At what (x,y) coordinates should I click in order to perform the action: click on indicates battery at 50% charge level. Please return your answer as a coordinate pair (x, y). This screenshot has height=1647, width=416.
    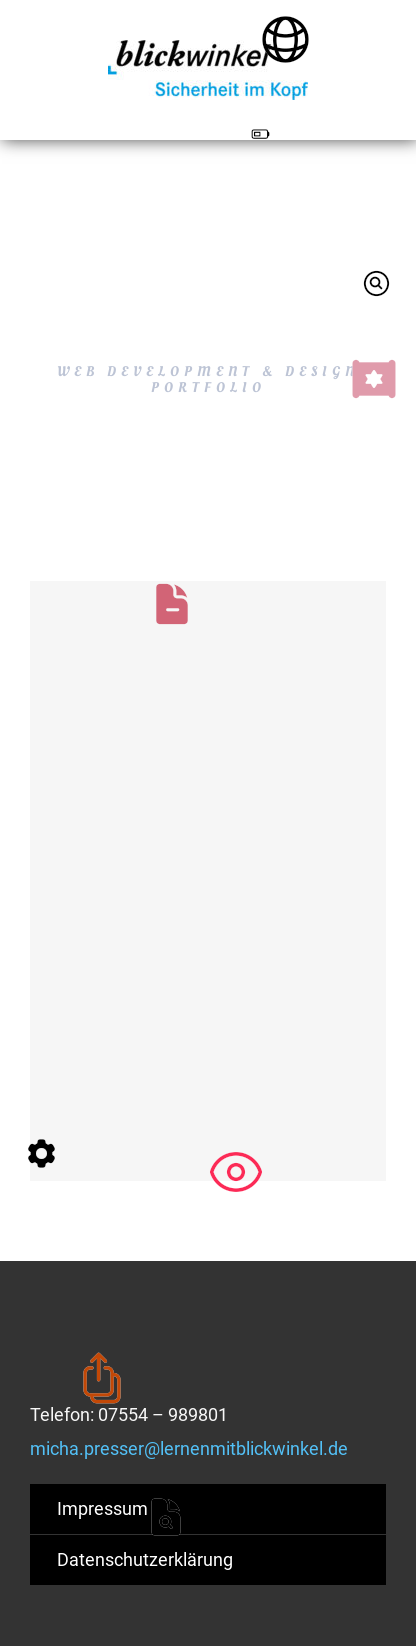
    Looking at the image, I should click on (260, 133).